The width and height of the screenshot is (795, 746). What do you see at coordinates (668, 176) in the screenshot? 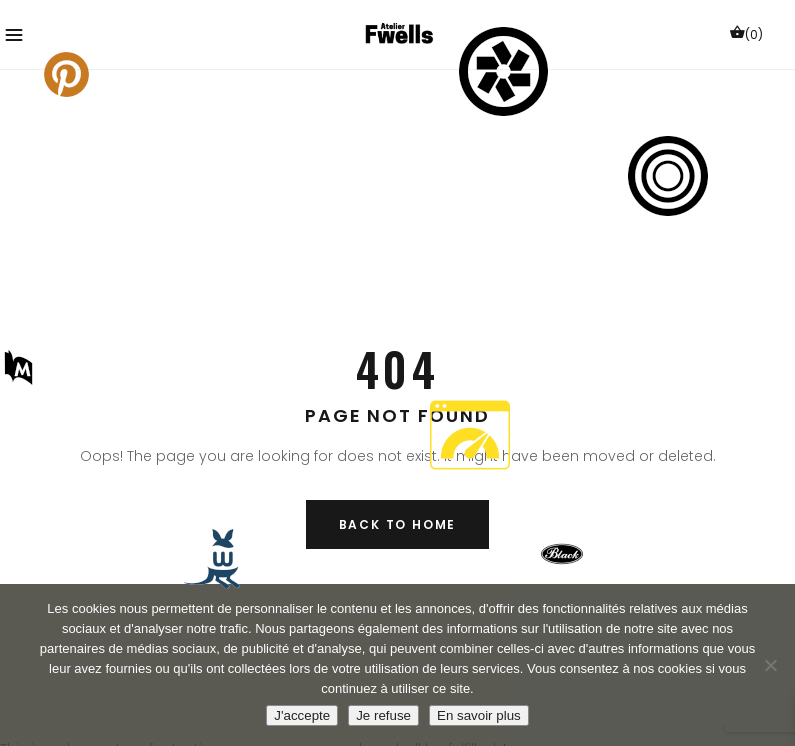
I see `open zen browser` at bounding box center [668, 176].